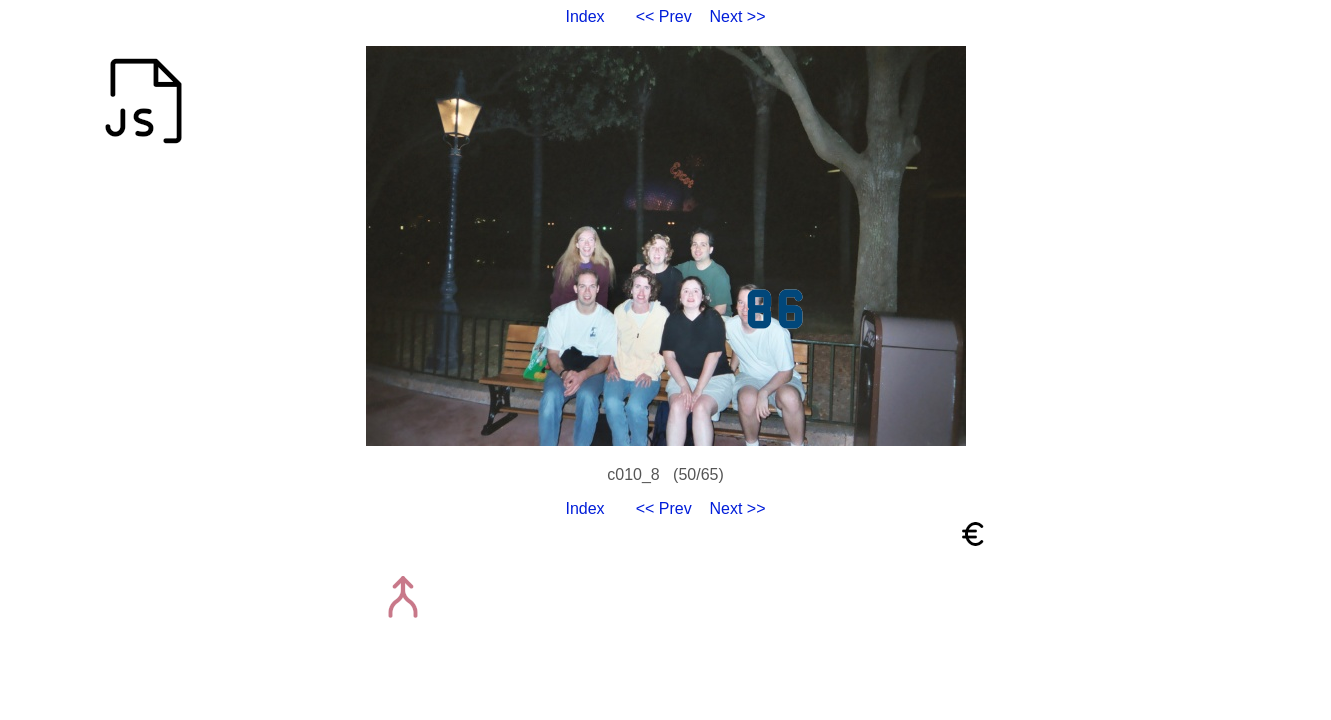  I want to click on javascript file in a project directory, so click(146, 101).